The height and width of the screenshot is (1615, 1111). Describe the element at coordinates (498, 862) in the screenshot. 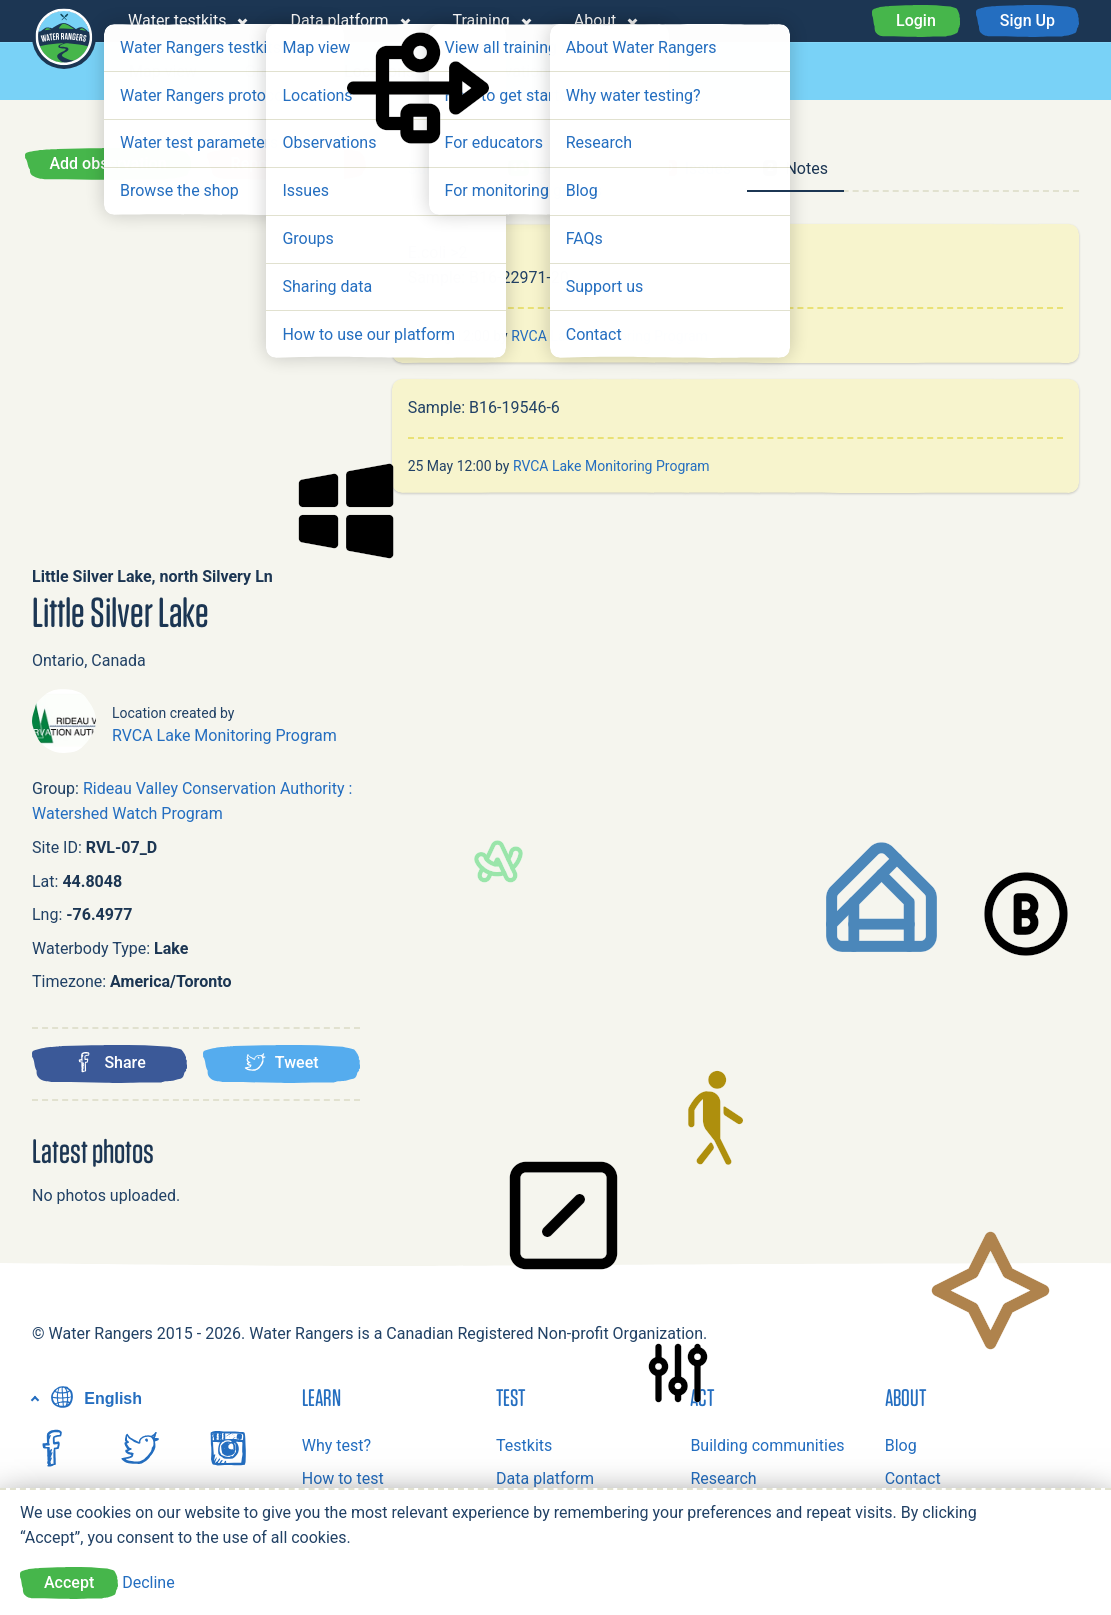

I see `open the Arc browser` at that location.